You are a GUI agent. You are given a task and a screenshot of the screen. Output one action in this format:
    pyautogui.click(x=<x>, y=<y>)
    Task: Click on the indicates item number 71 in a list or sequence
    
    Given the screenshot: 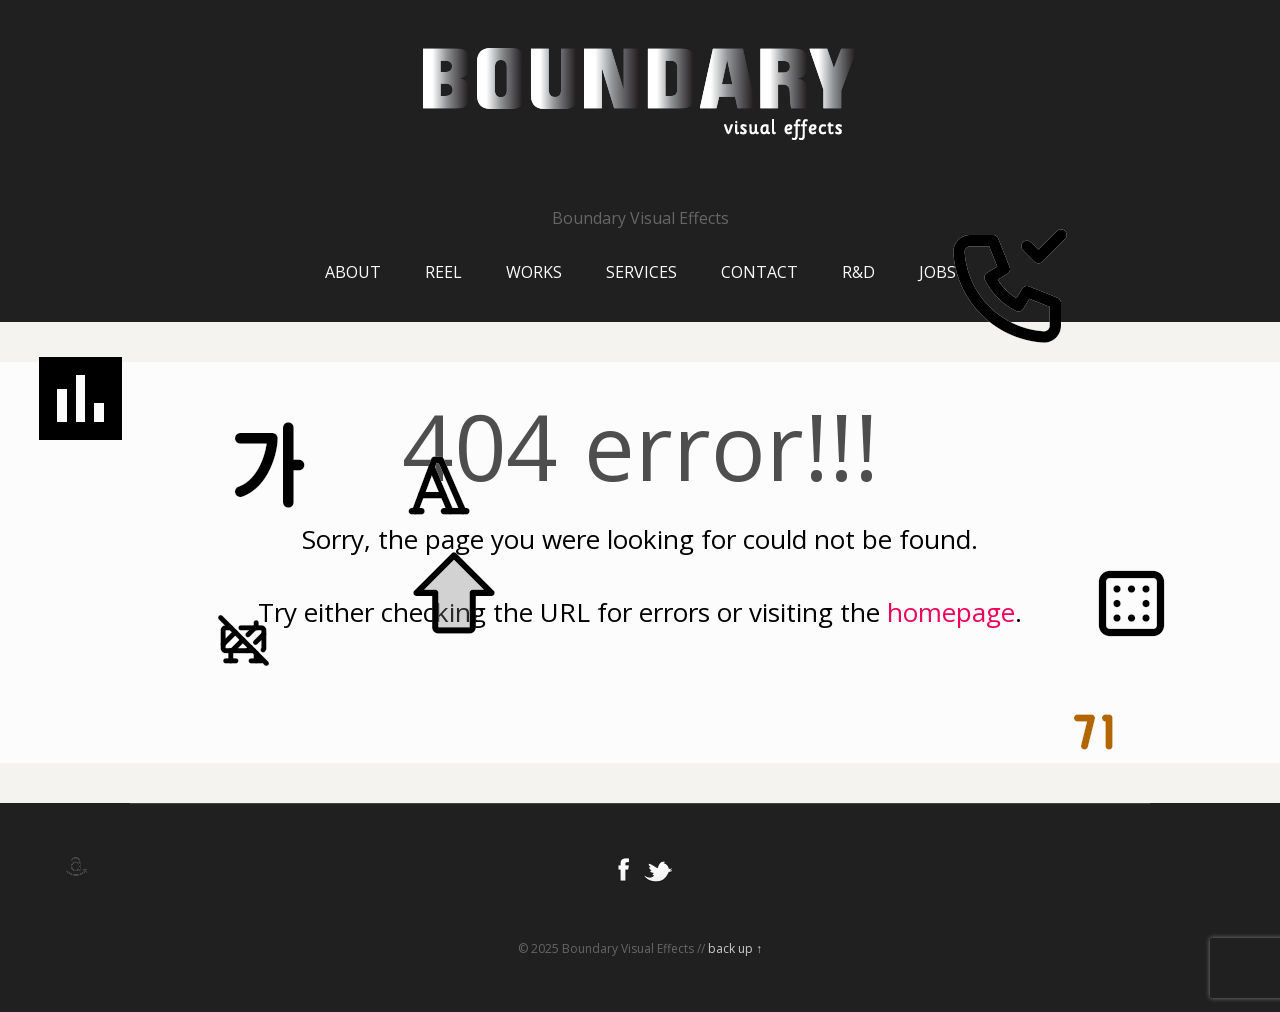 What is the action you would take?
    pyautogui.click(x=1095, y=732)
    